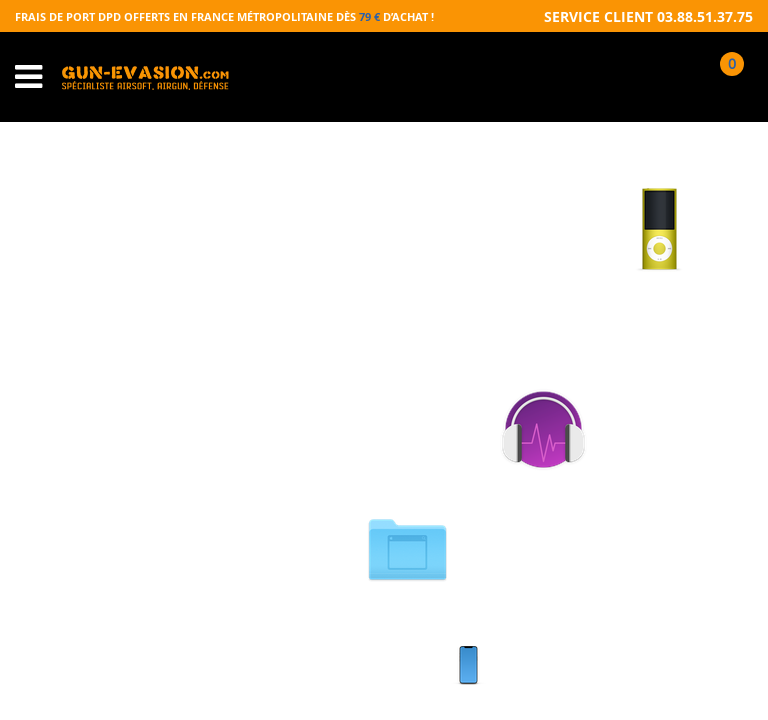 The width and height of the screenshot is (768, 720). Describe the element at coordinates (659, 230) in the screenshot. I see `iPod nano device in yellow` at that location.